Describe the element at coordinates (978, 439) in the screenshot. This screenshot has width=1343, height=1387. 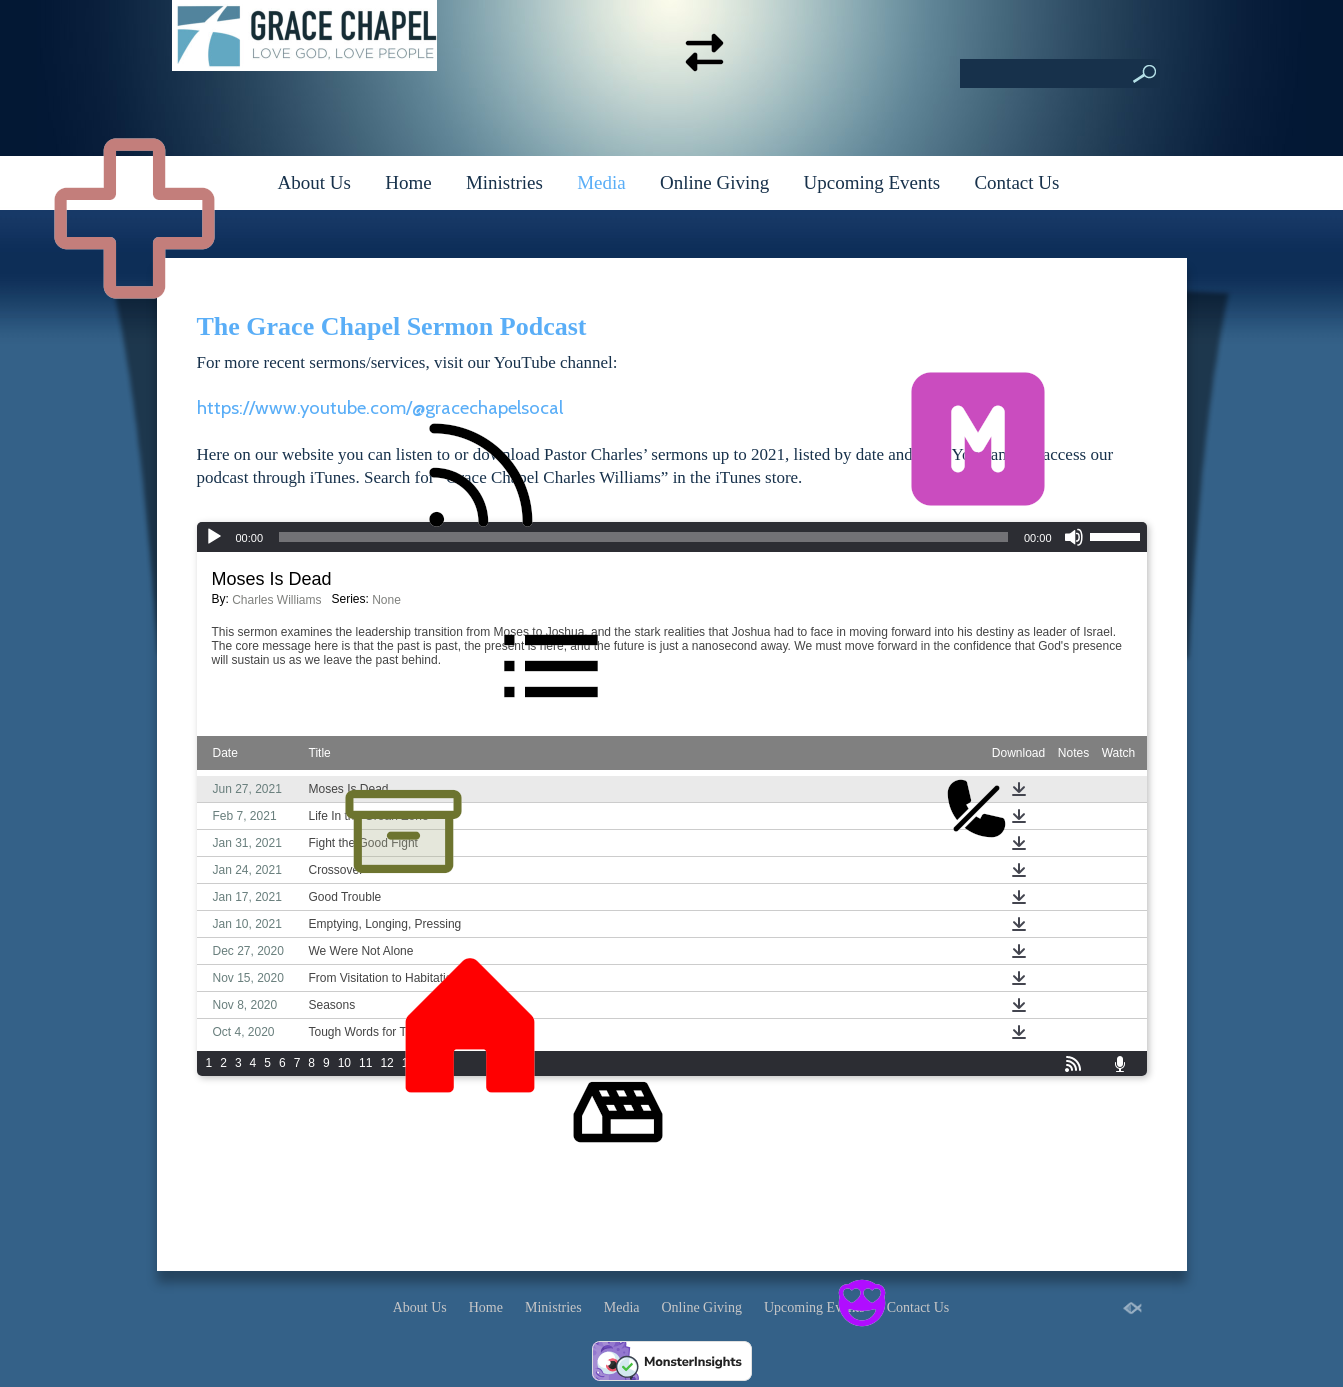
I see `indicates medium size option` at that location.